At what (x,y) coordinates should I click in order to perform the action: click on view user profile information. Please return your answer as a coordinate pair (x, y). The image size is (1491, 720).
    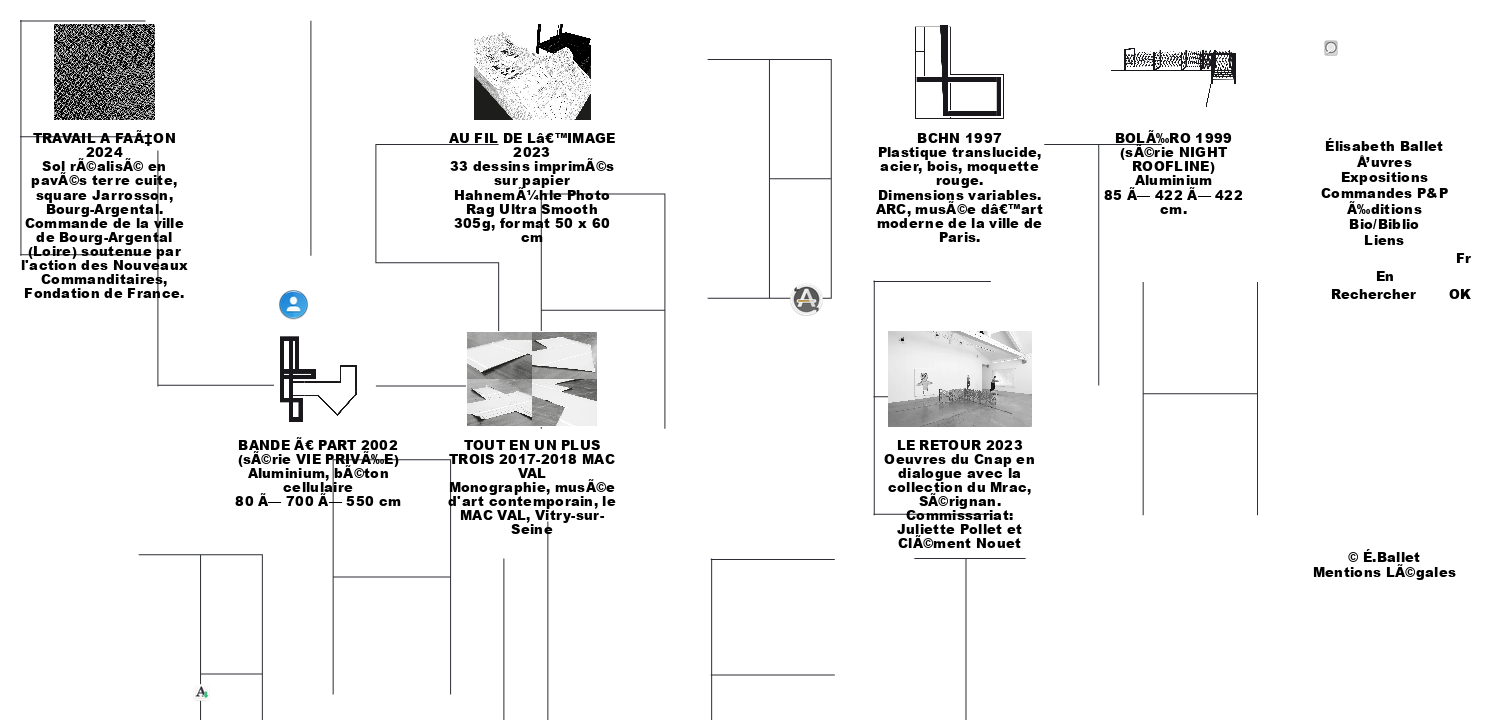
    Looking at the image, I should click on (293, 304).